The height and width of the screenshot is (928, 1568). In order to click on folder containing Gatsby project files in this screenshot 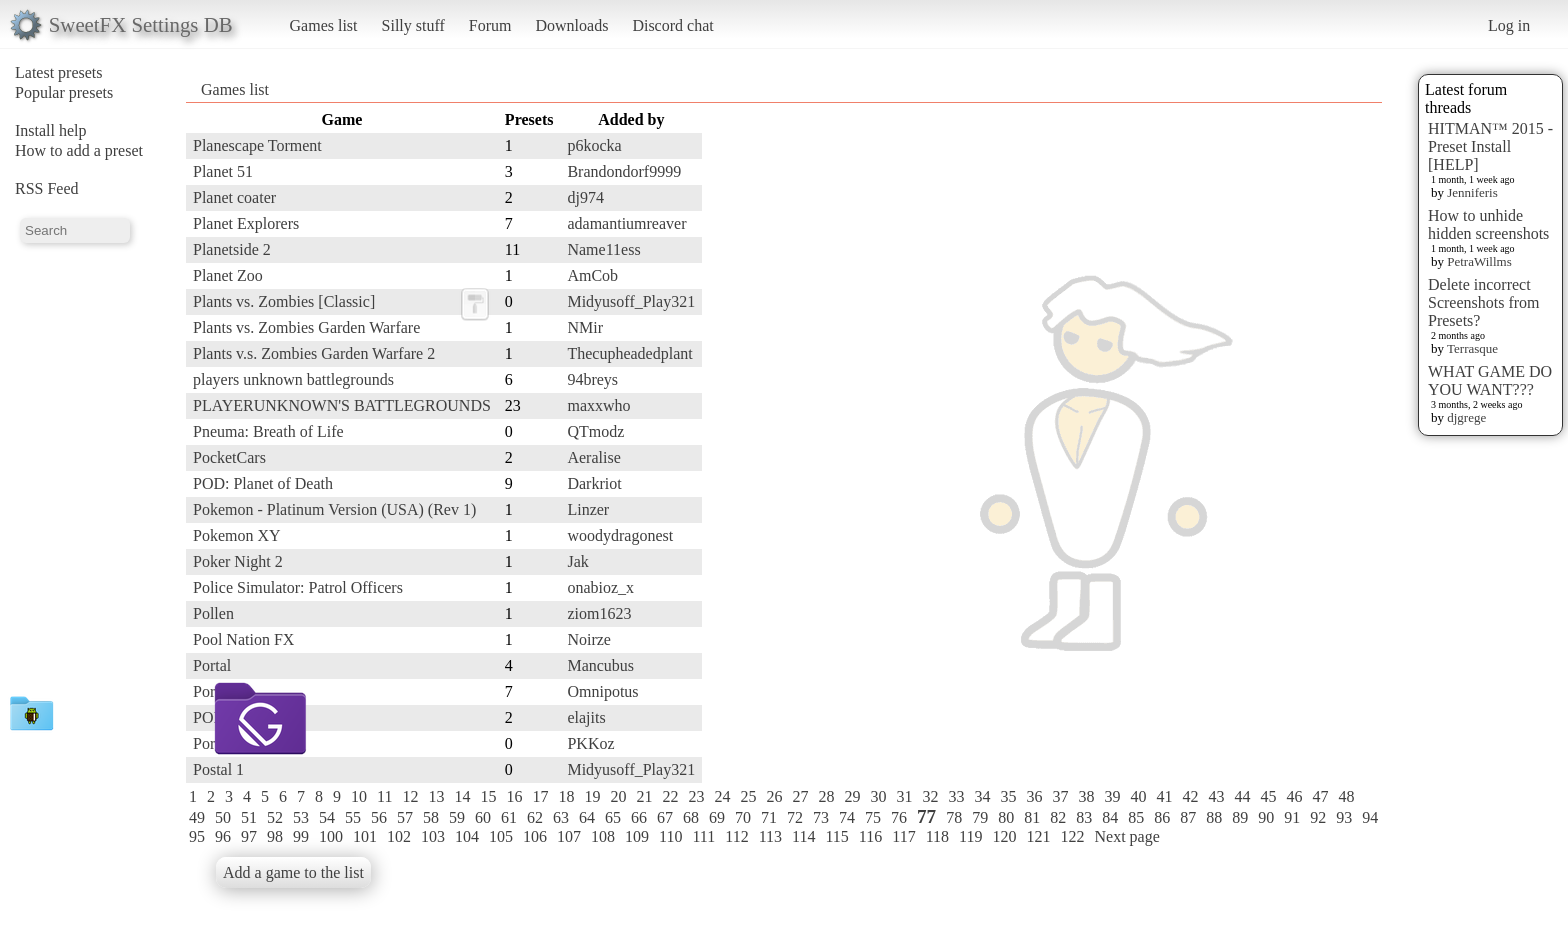, I will do `click(260, 721)`.